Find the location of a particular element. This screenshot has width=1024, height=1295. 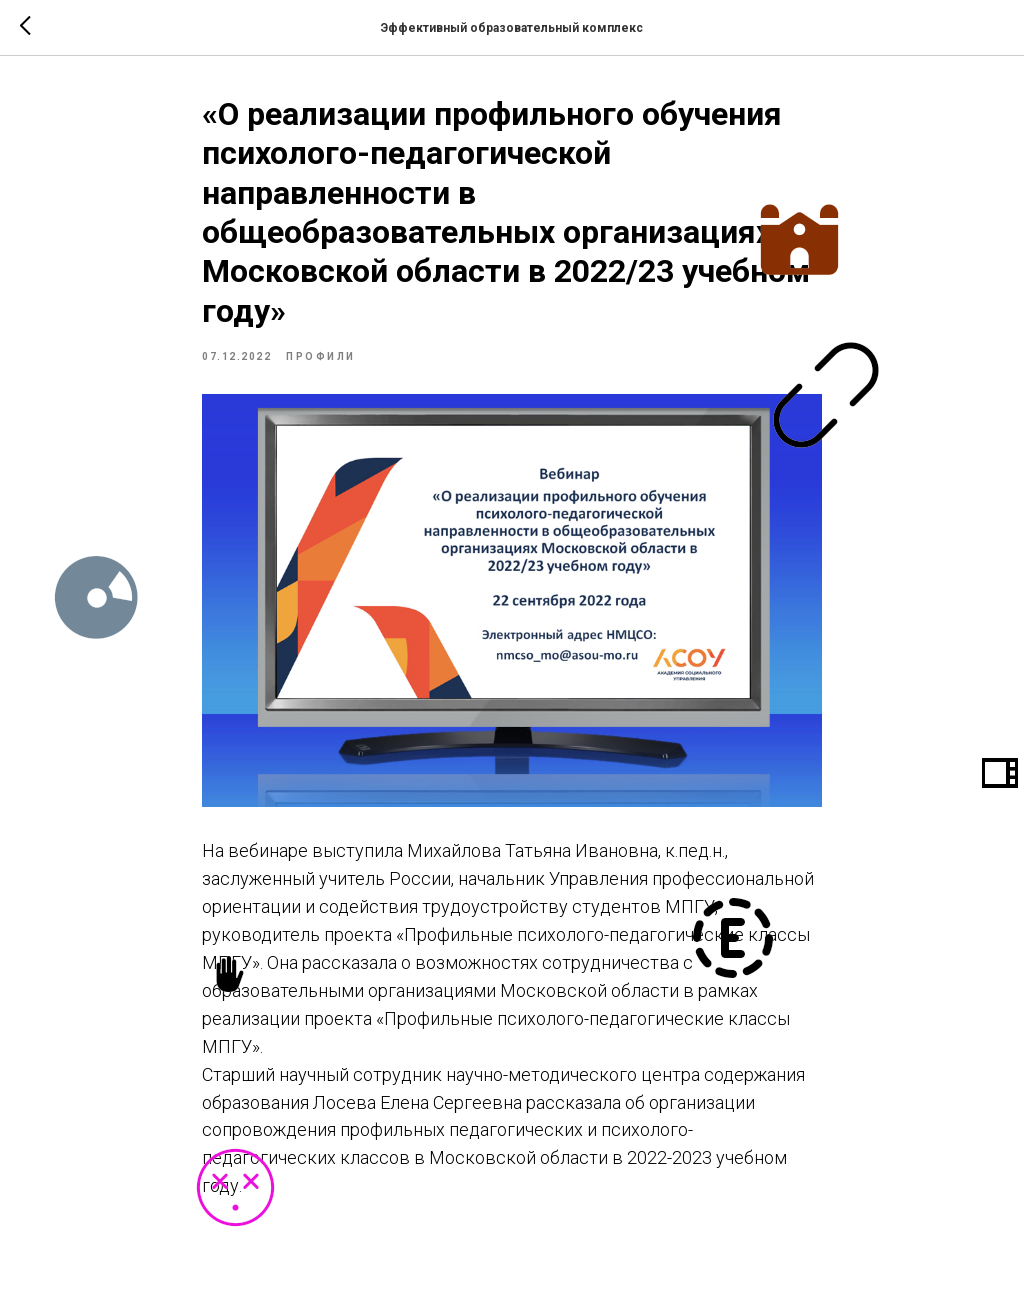

unlink or disconnect a URL is located at coordinates (826, 395).